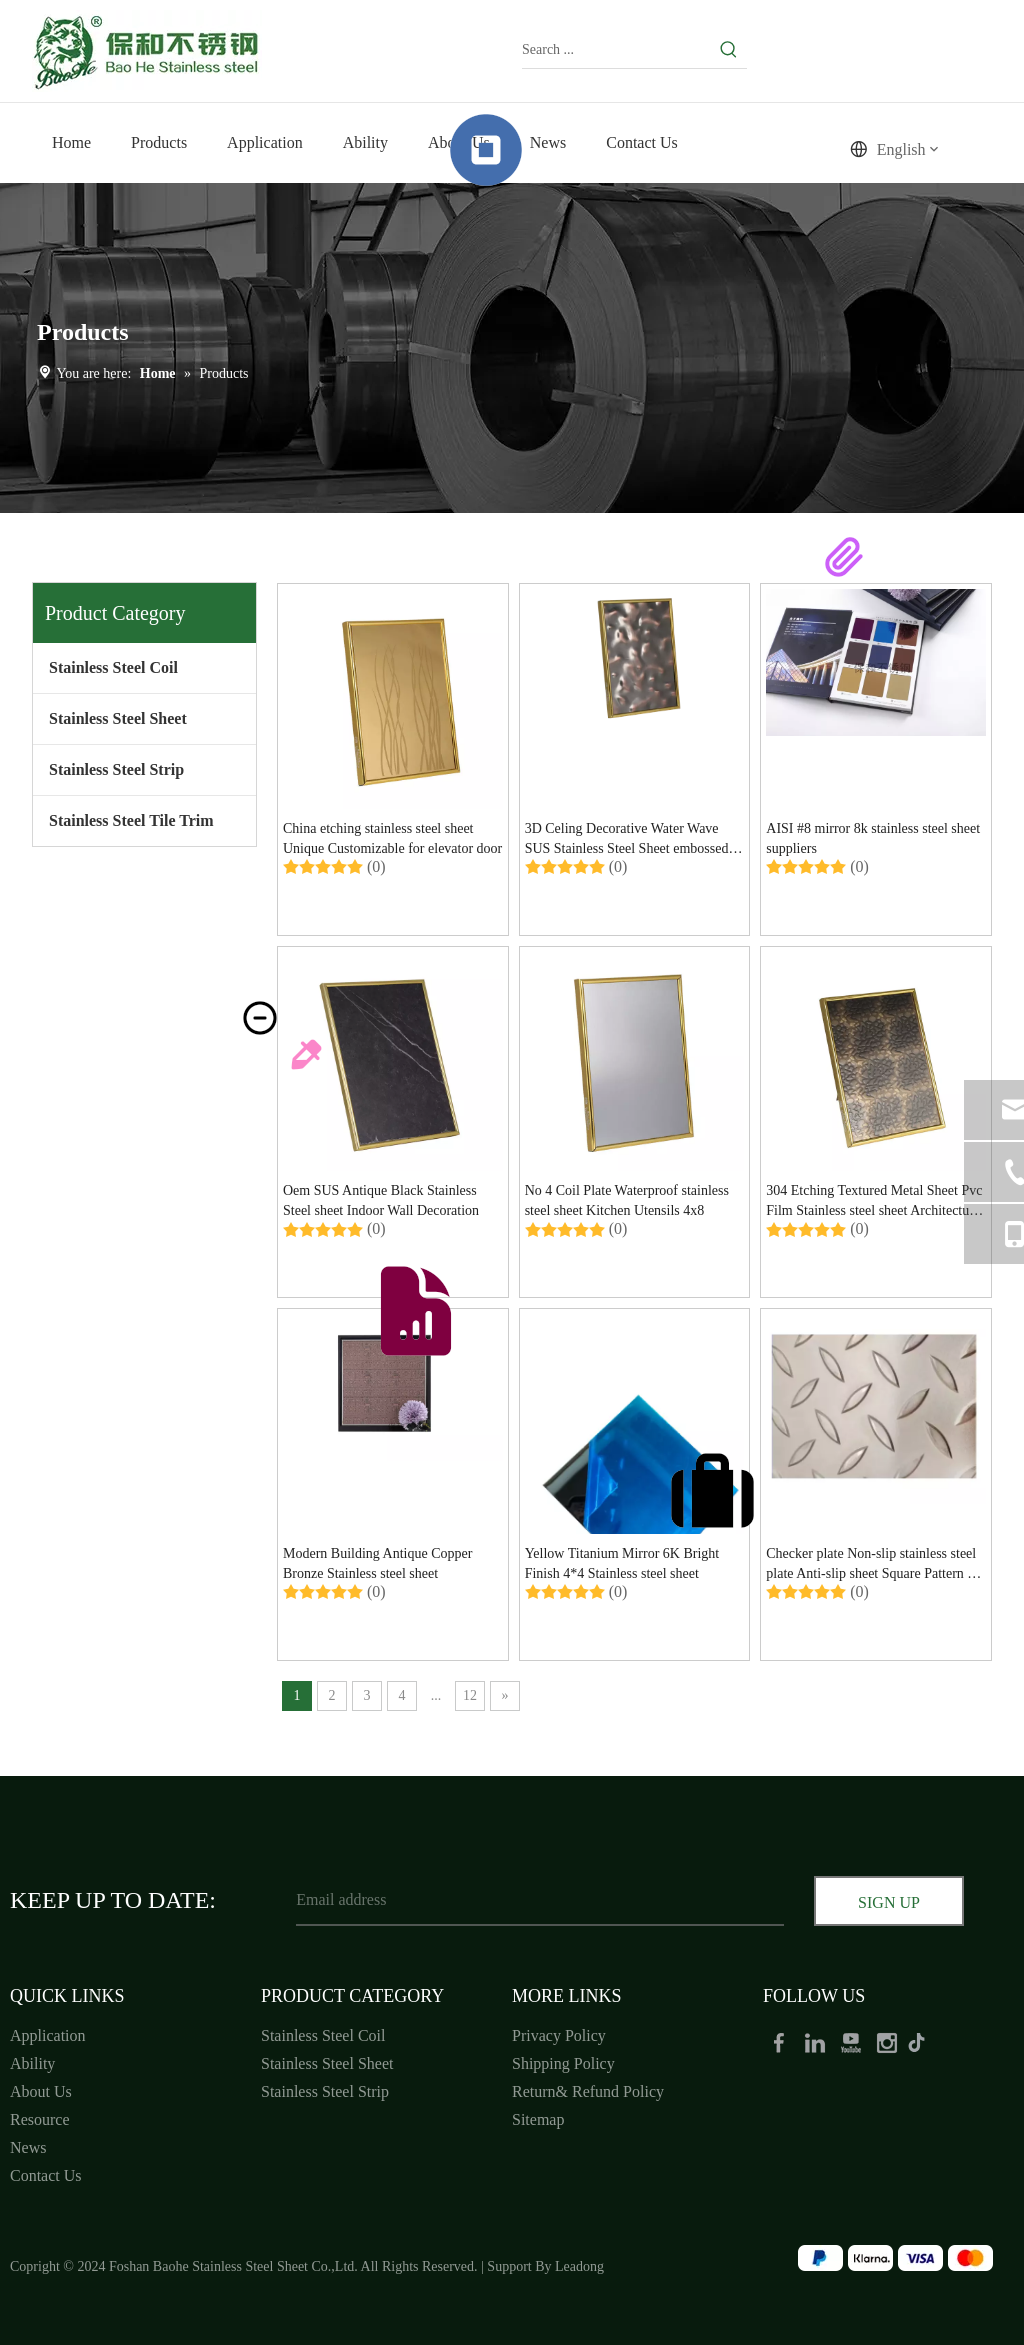  I want to click on access work or business documents, so click(712, 1490).